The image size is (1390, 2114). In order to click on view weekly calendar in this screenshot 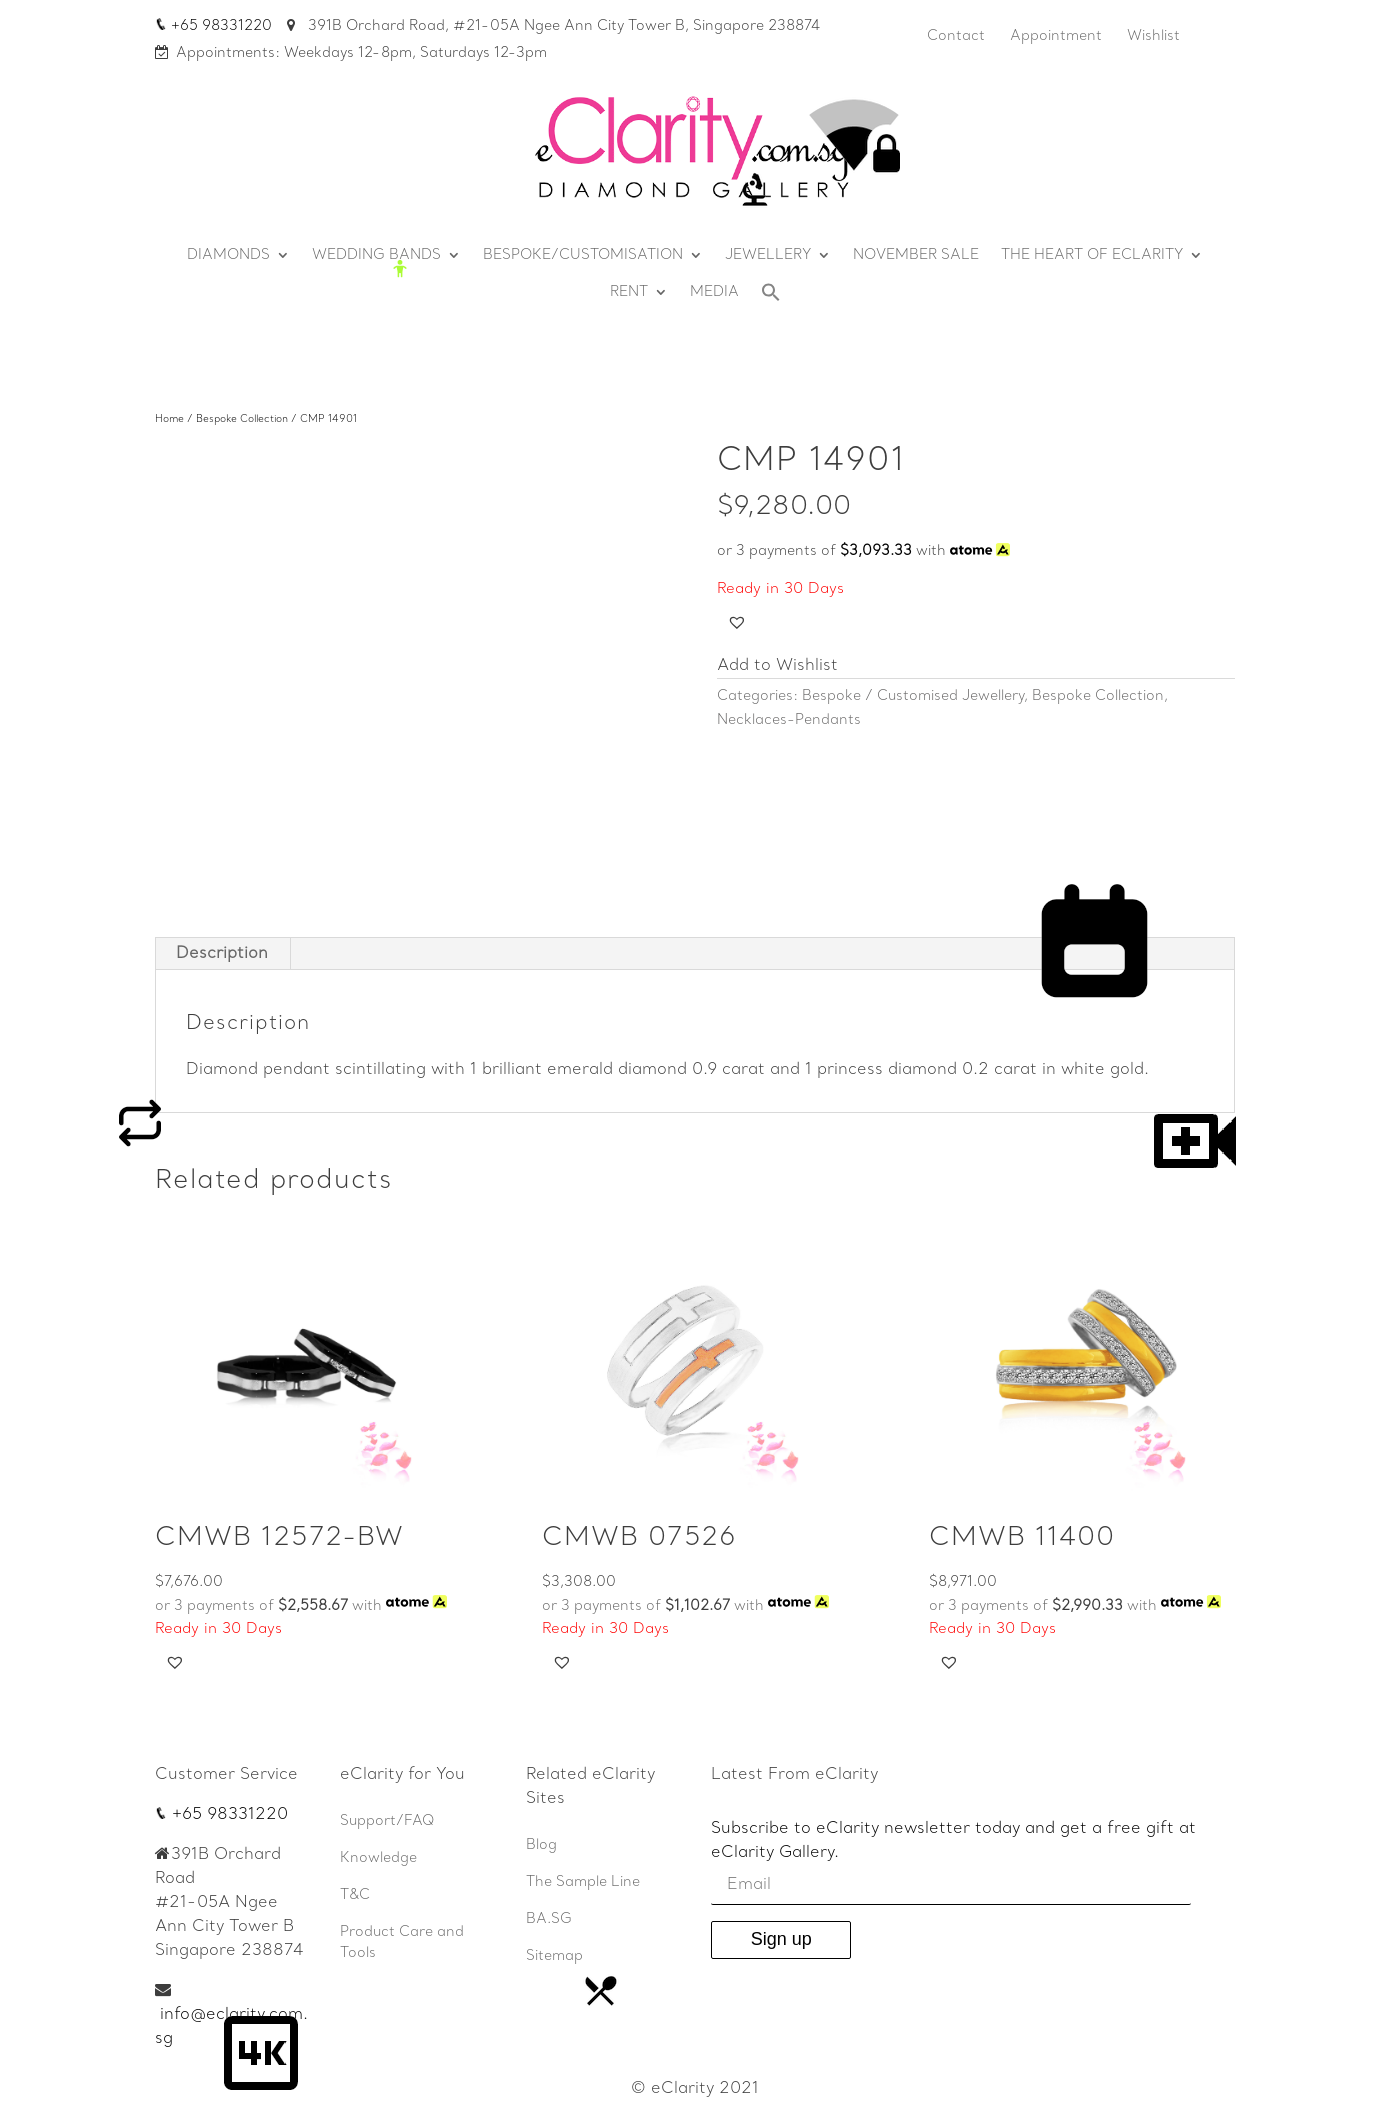, I will do `click(1094, 944)`.